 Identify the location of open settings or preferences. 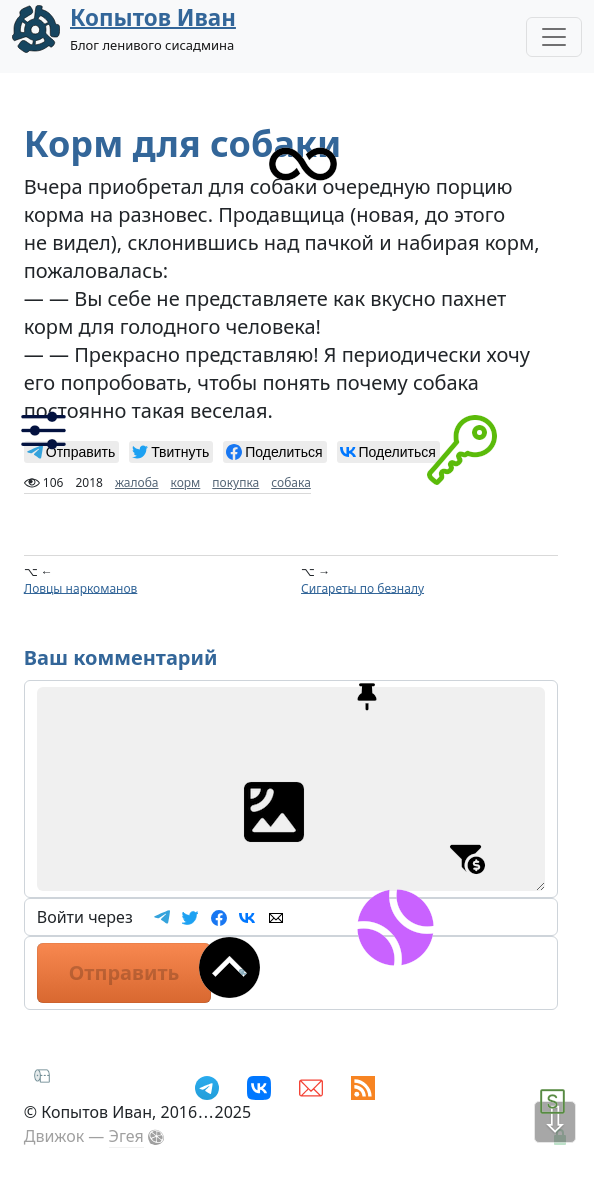
(43, 430).